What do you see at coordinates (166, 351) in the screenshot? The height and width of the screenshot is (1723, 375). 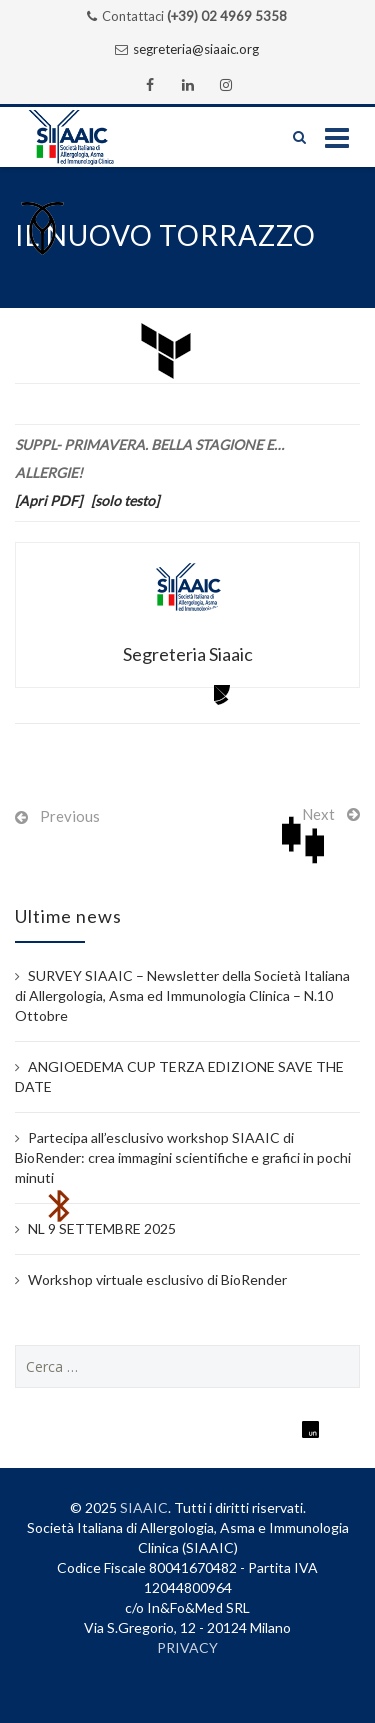 I see `HashiCorp Terraform branding or logo` at bounding box center [166, 351].